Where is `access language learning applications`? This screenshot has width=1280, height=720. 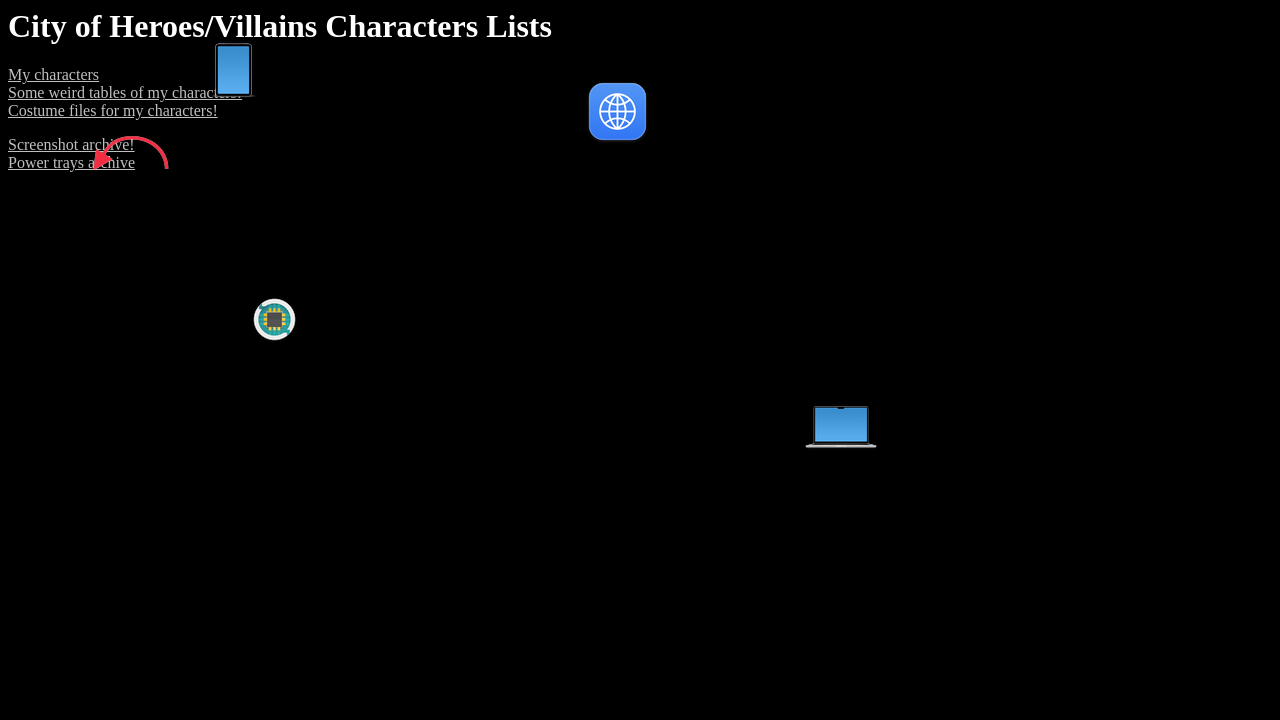 access language learning applications is located at coordinates (617, 111).